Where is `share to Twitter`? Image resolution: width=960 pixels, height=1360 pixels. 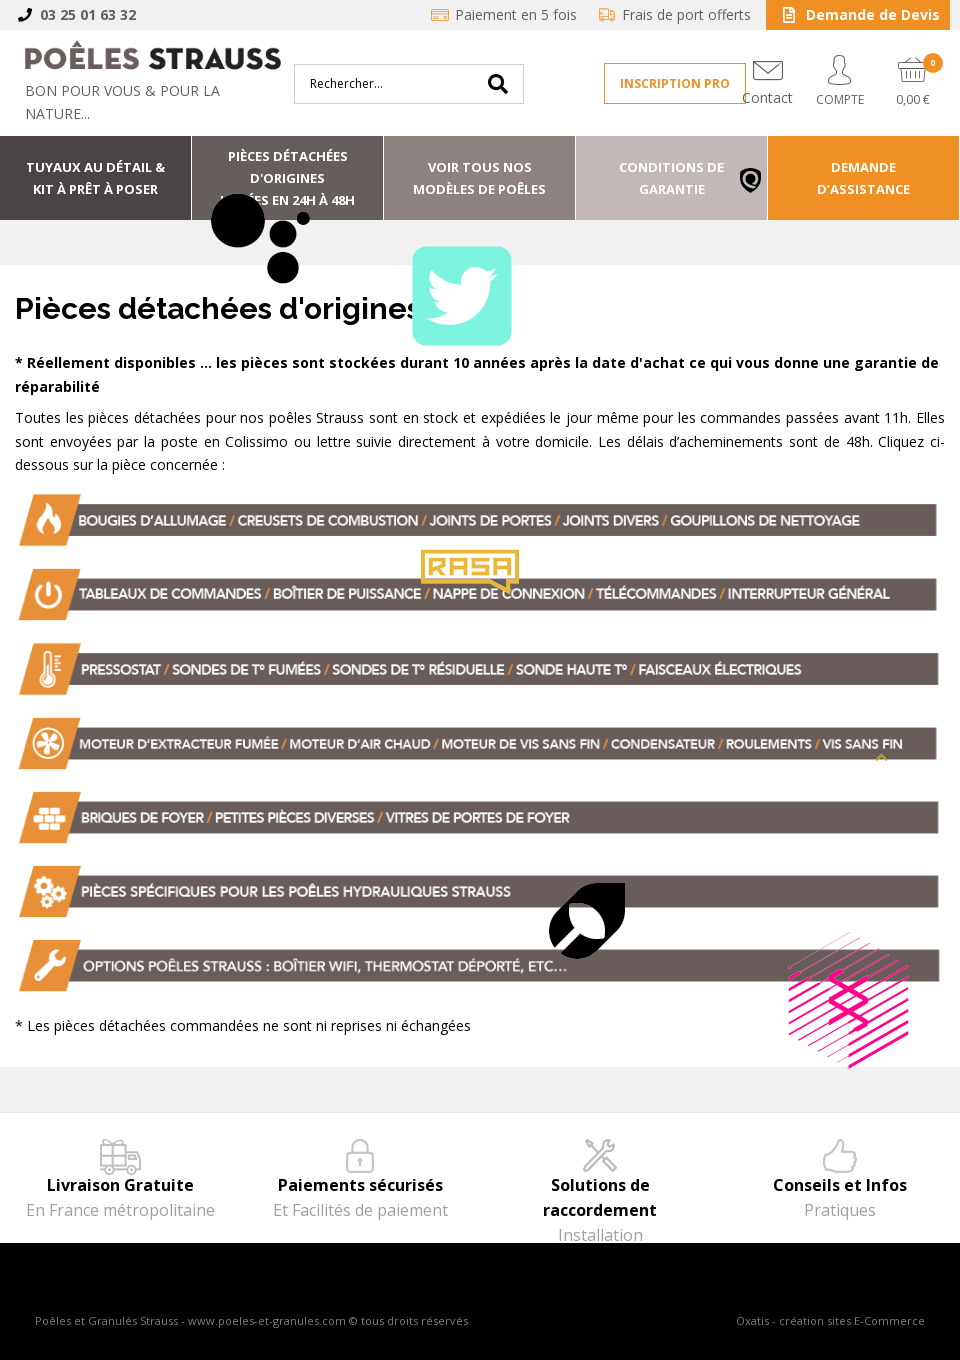
share to Twitter is located at coordinates (462, 296).